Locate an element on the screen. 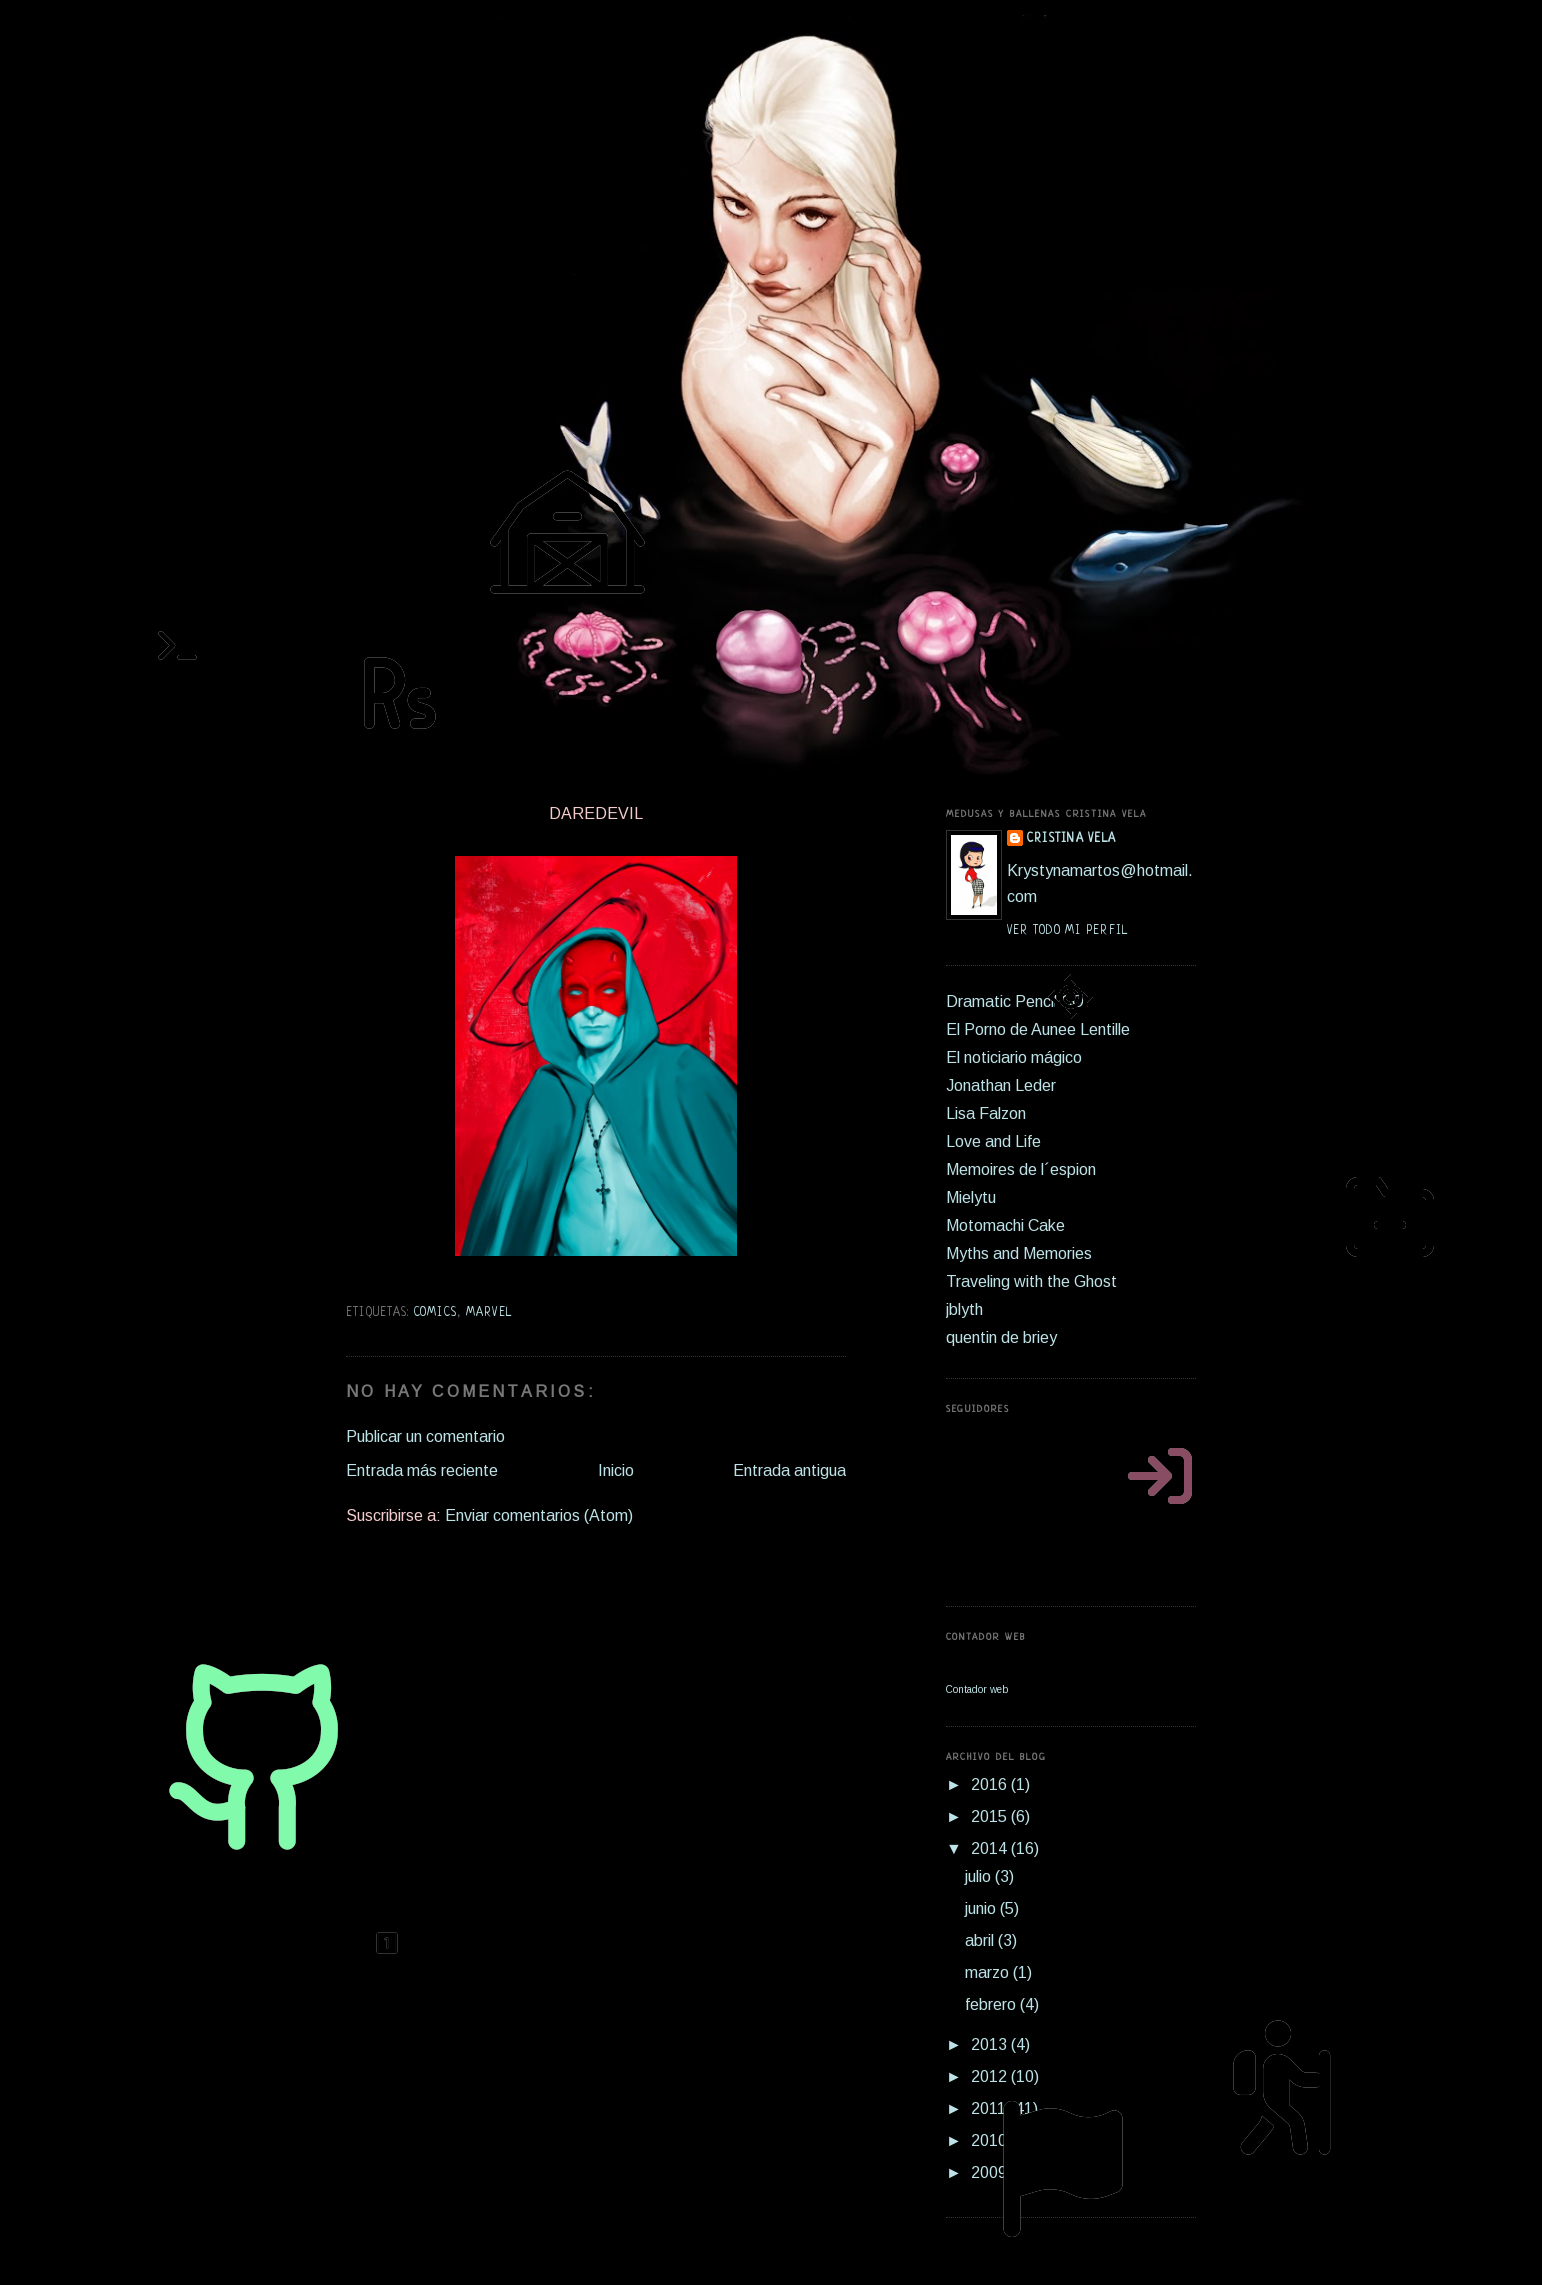 Image resolution: width=1542 pixels, height=2285 pixels. flag or report content is located at coordinates (1063, 2169).